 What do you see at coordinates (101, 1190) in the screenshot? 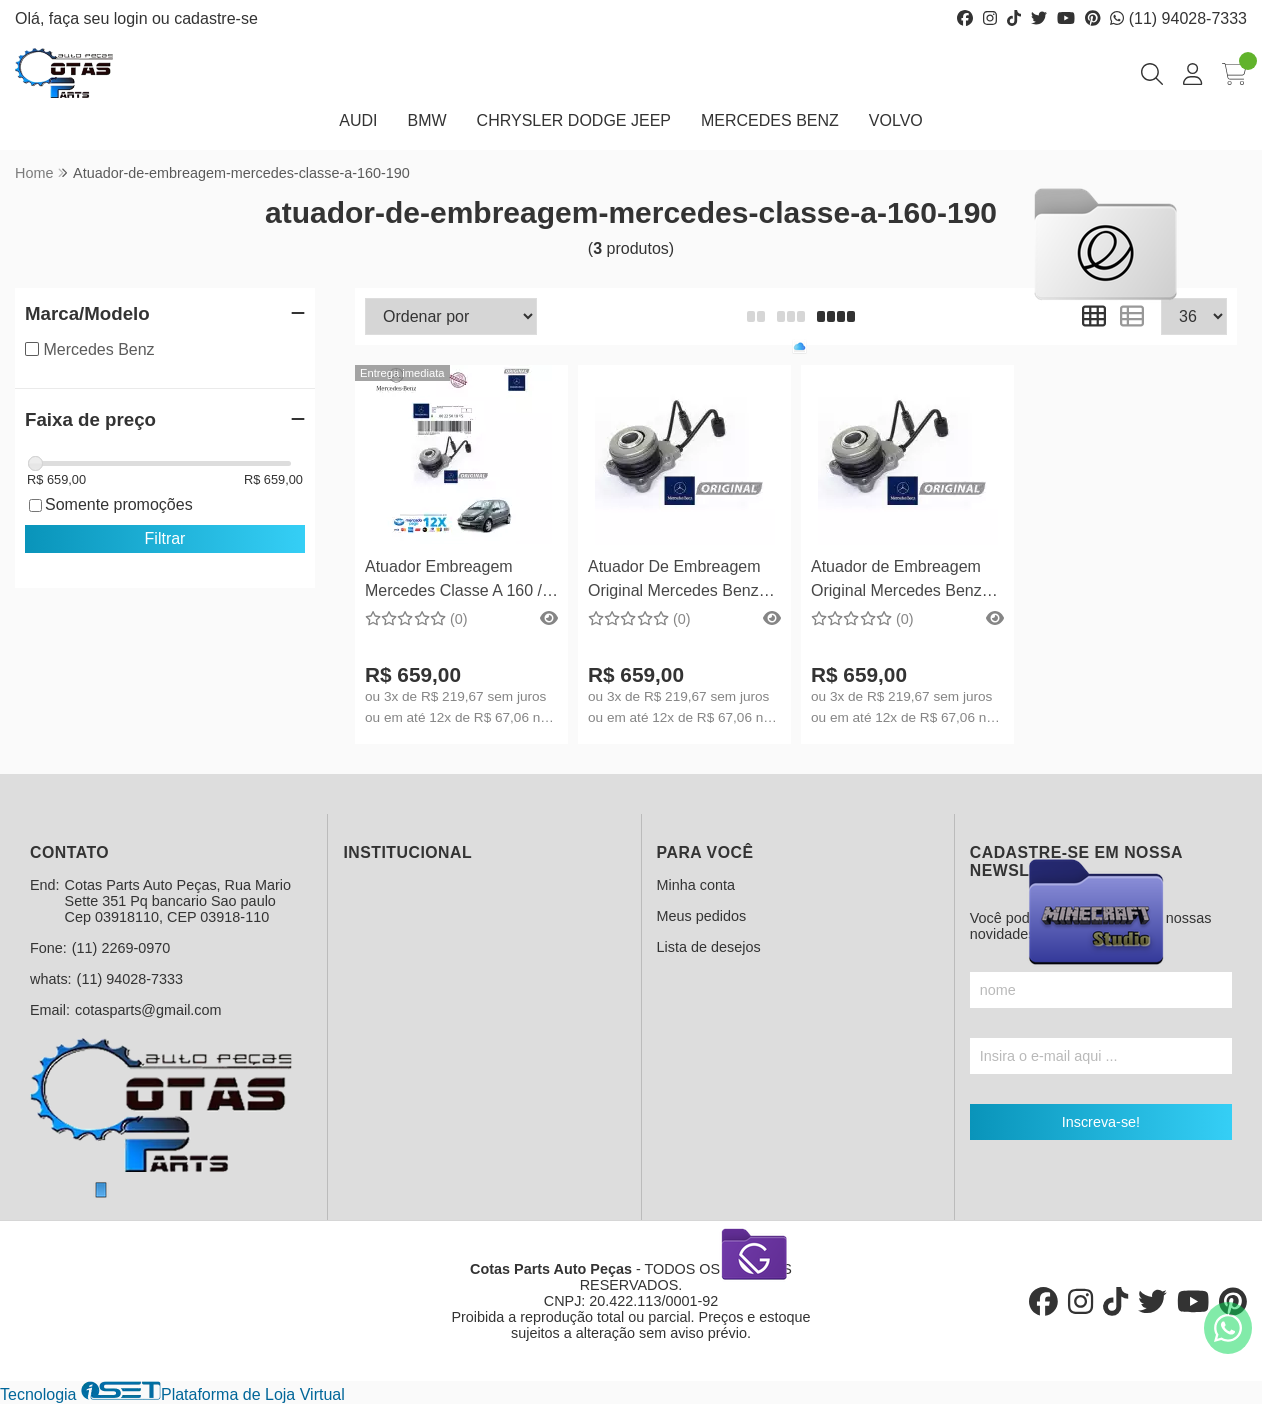
I see `iPad Air device icon` at bounding box center [101, 1190].